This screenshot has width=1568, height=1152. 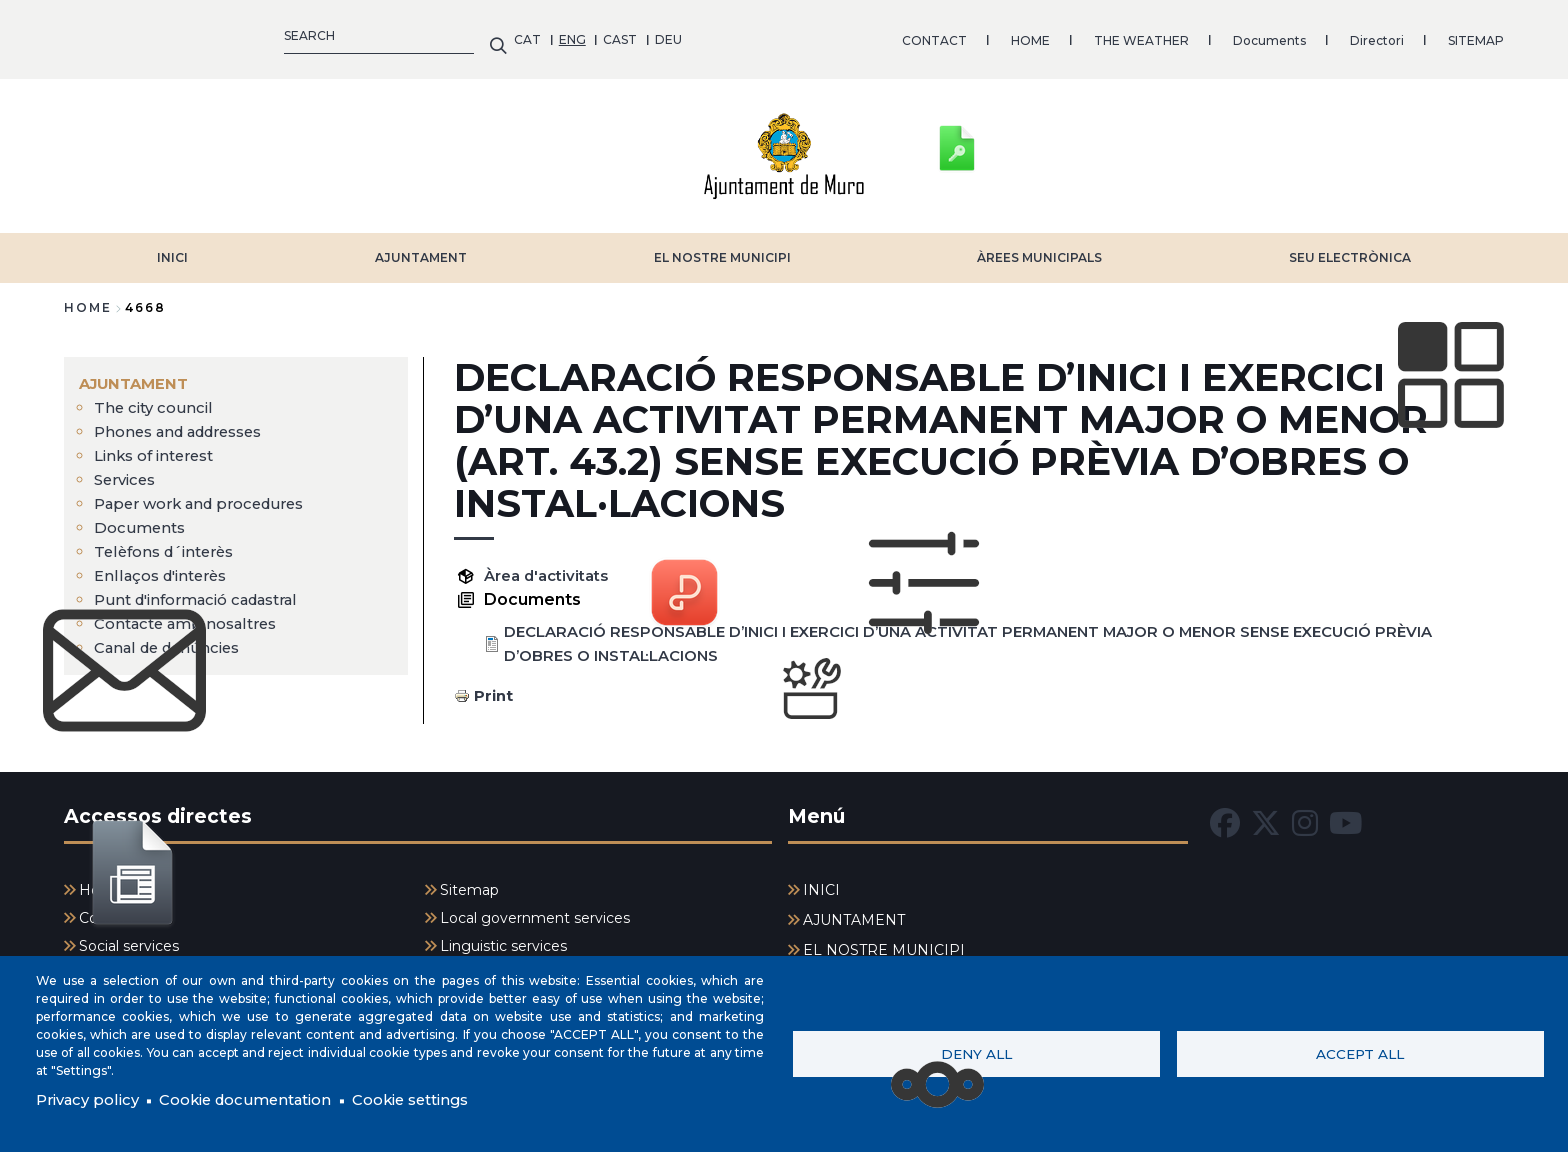 I want to click on open wps pdf editor application, so click(x=684, y=592).